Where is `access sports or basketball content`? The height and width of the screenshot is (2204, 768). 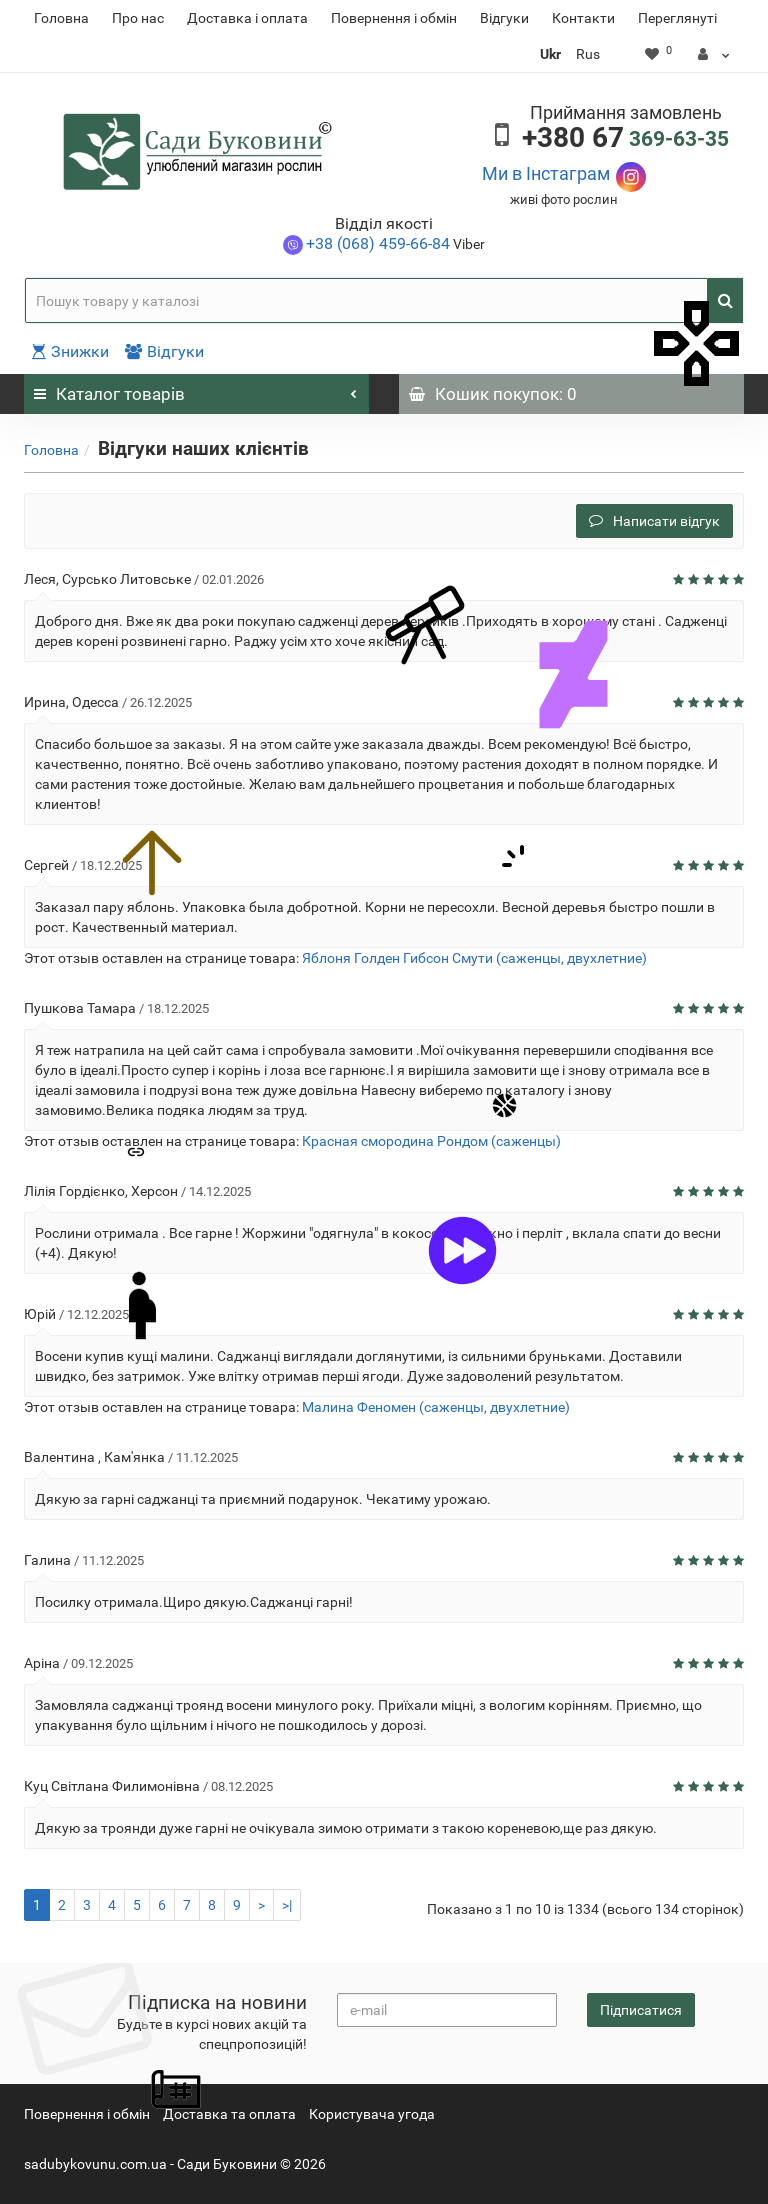 access sports or basketball content is located at coordinates (504, 1105).